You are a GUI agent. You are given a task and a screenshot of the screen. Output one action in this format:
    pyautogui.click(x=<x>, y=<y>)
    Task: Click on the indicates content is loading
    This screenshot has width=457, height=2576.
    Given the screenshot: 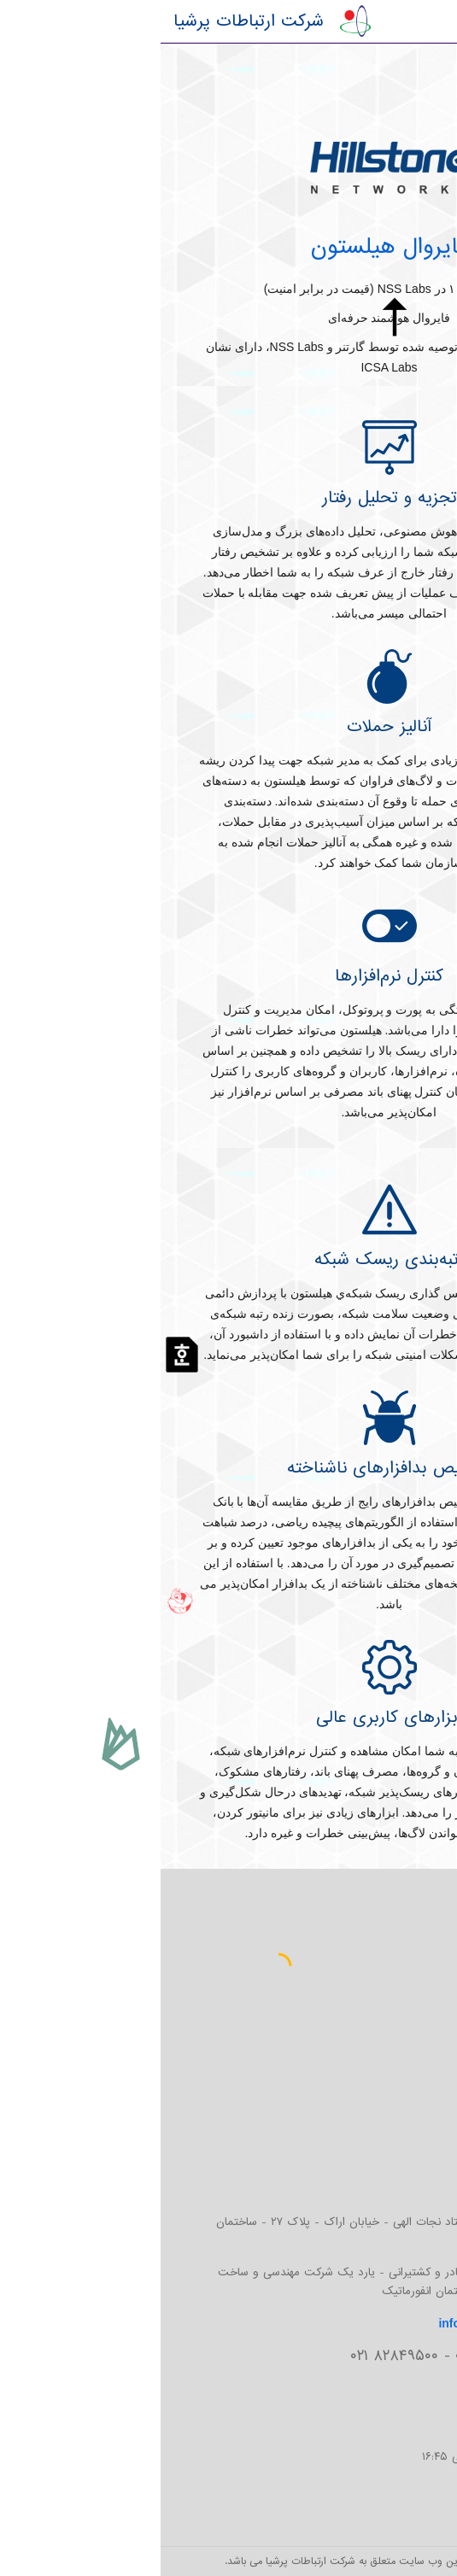 What is the action you would take?
    pyautogui.click(x=278, y=1966)
    